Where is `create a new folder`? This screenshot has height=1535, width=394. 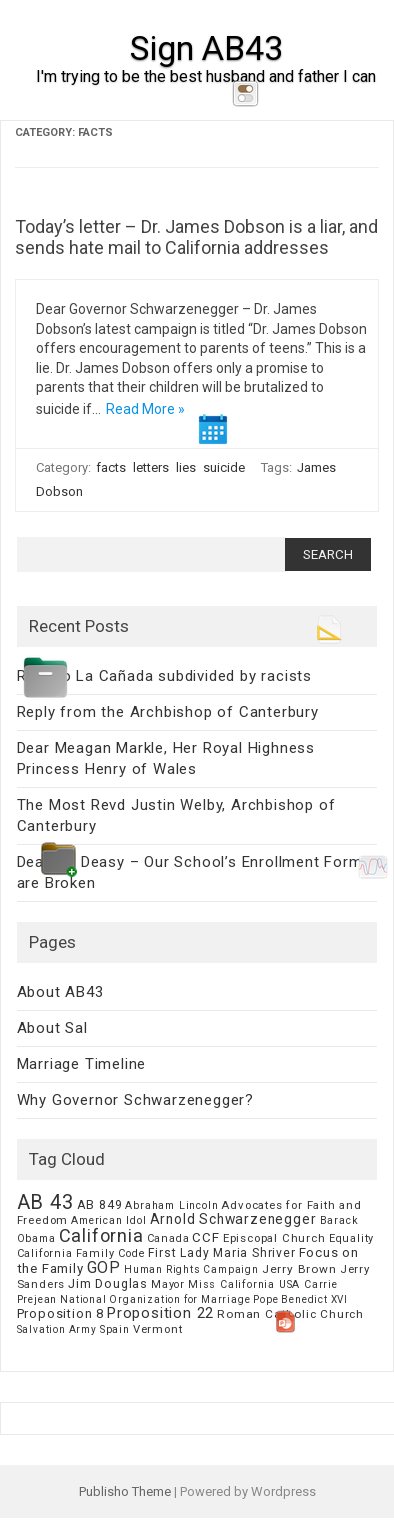
create a new folder is located at coordinates (58, 858).